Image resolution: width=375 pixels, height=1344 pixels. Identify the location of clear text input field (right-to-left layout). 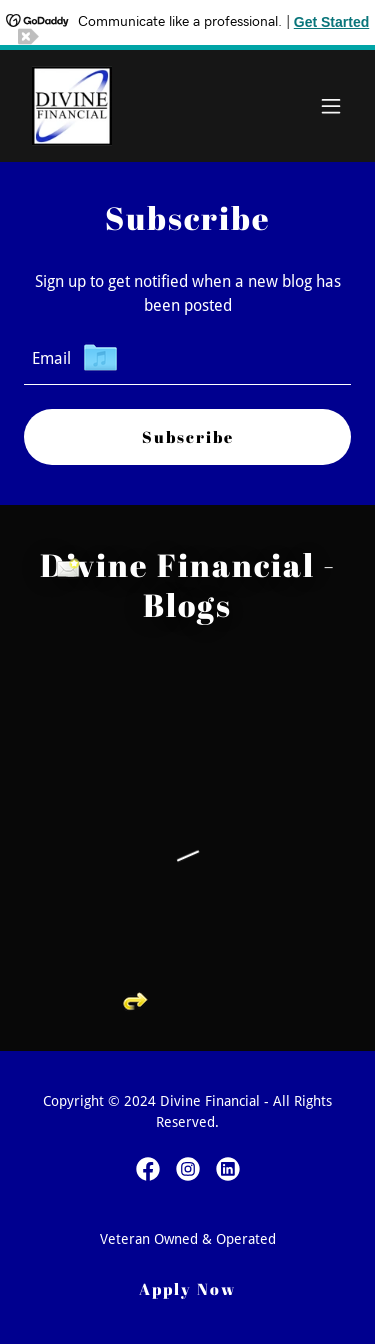
(28, 36).